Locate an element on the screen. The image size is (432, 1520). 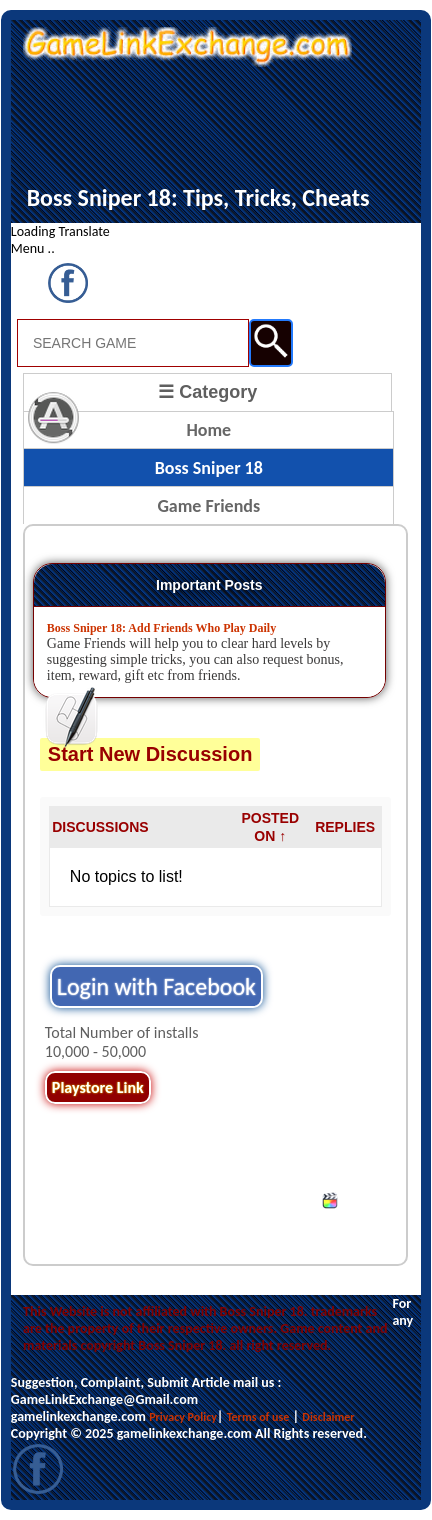
open script editor to write or edit applescript code is located at coordinates (71, 718).